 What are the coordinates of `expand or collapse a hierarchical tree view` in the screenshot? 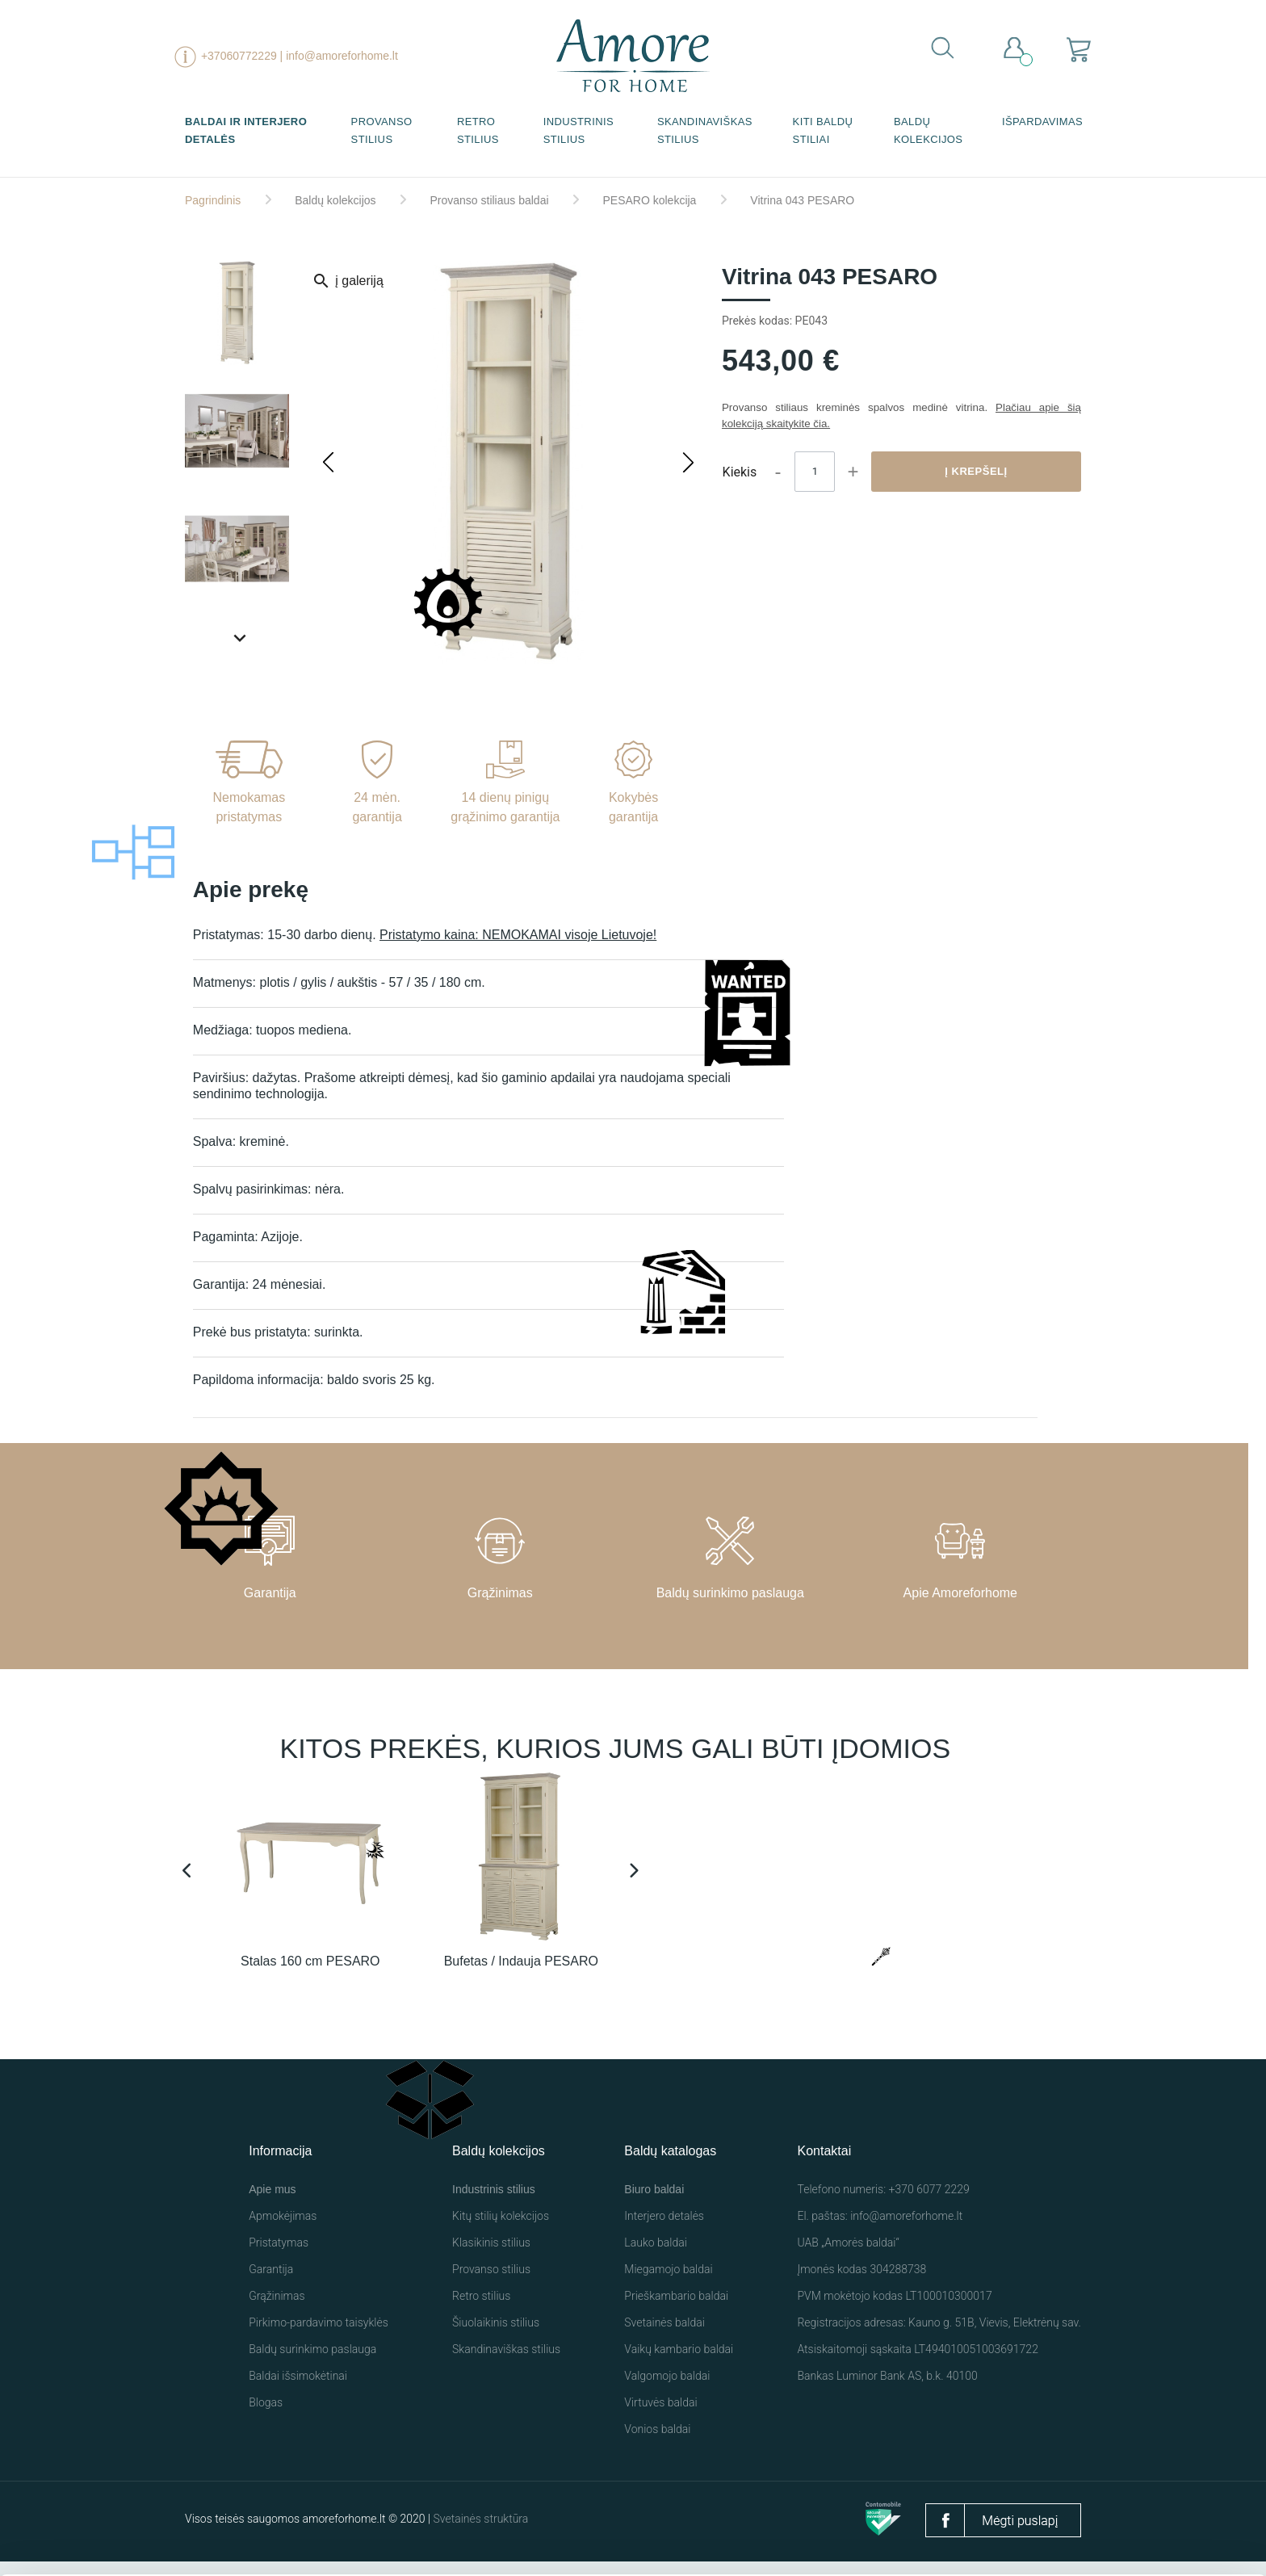 It's located at (133, 851).